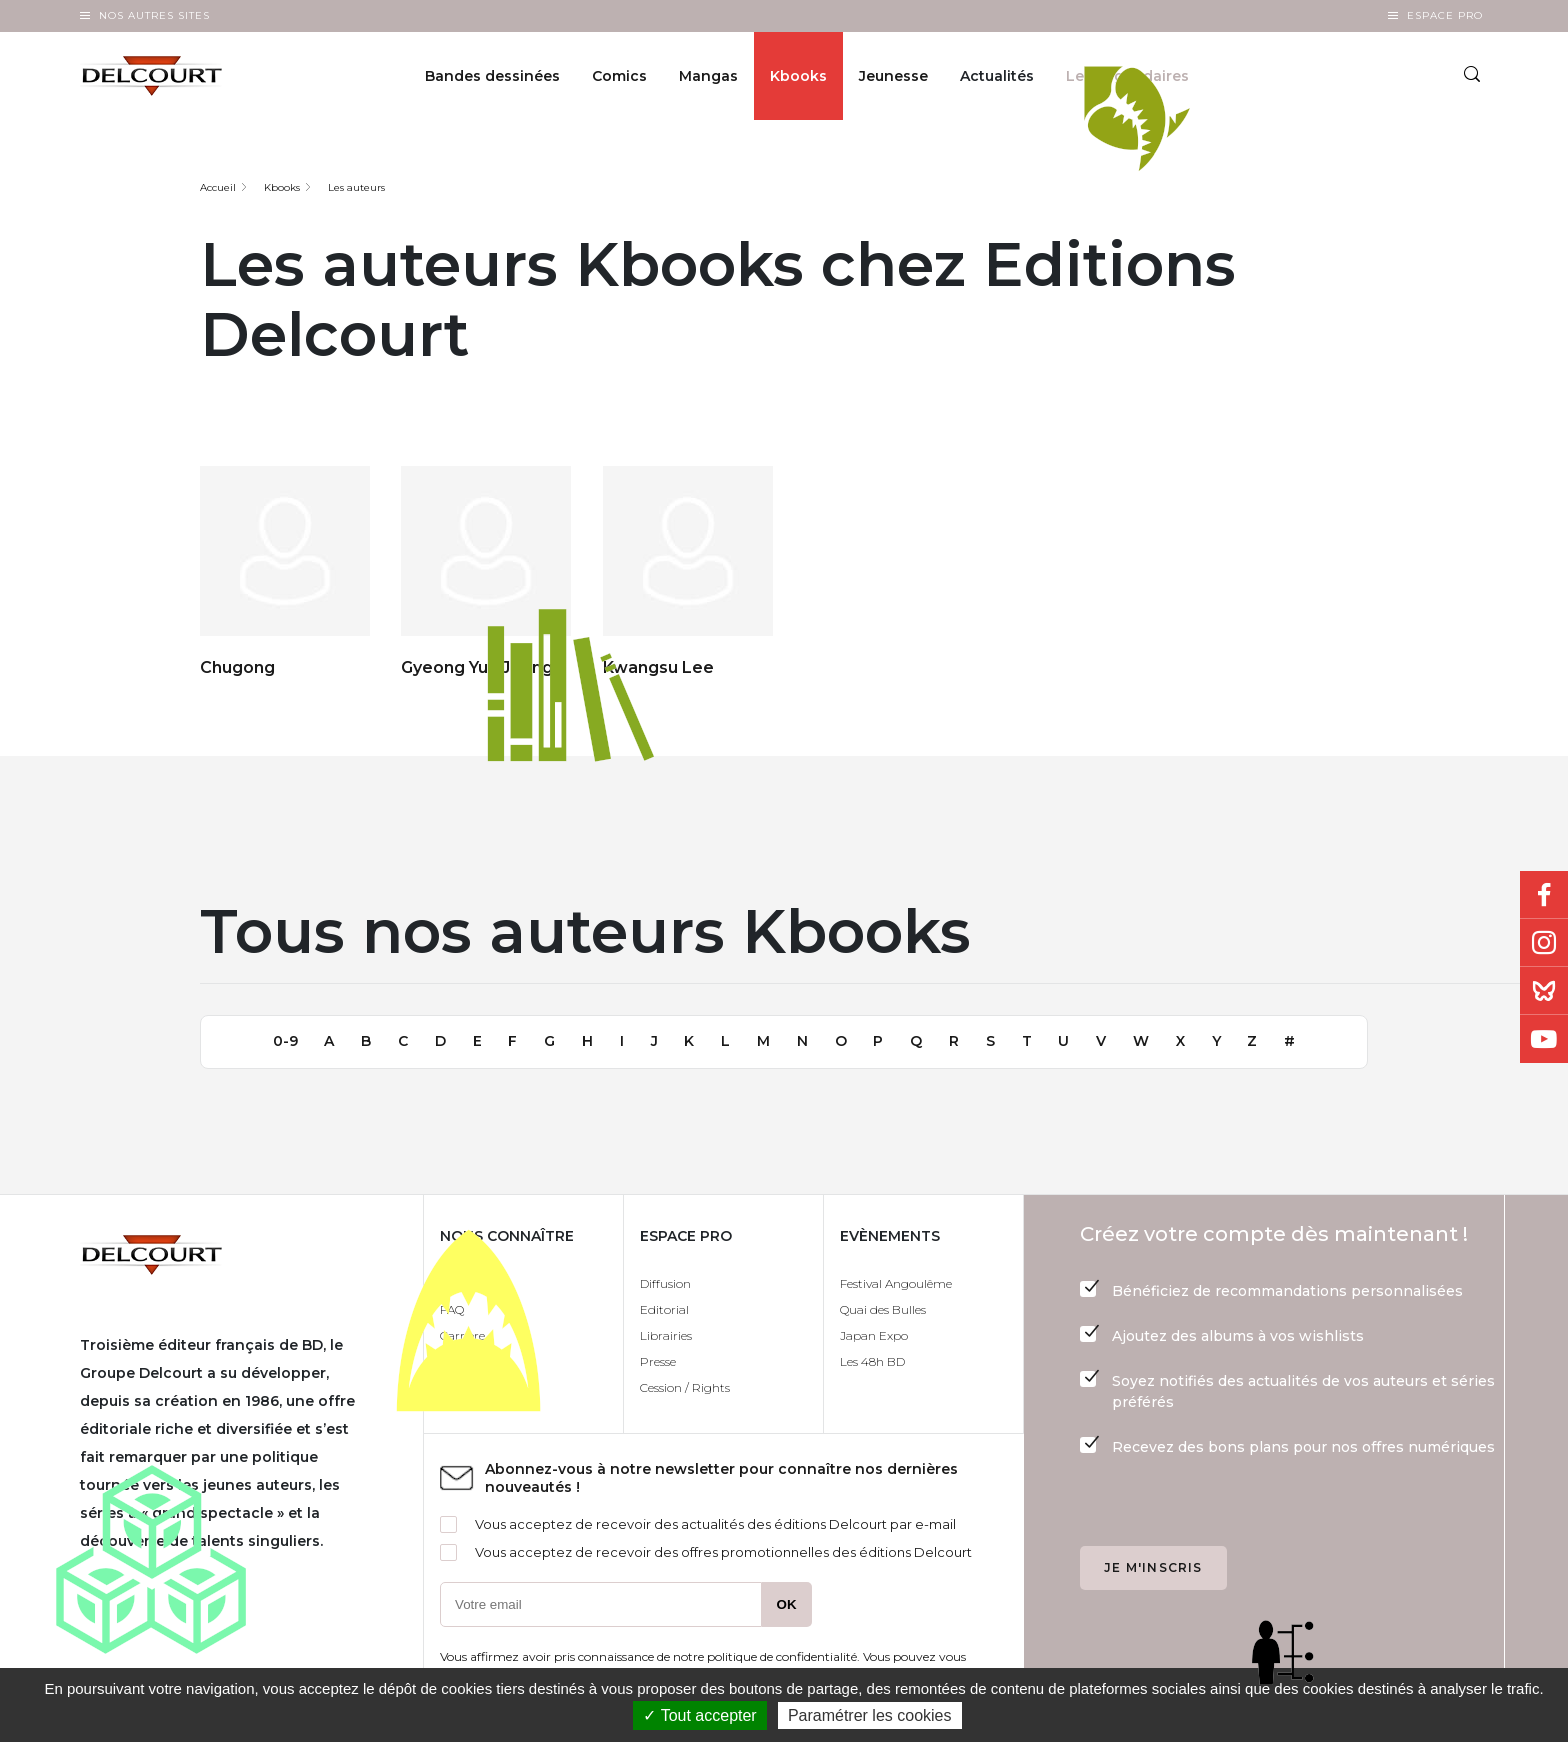 The image size is (1568, 1742). Describe the element at coordinates (569, 679) in the screenshot. I see `access your library or book collection` at that location.